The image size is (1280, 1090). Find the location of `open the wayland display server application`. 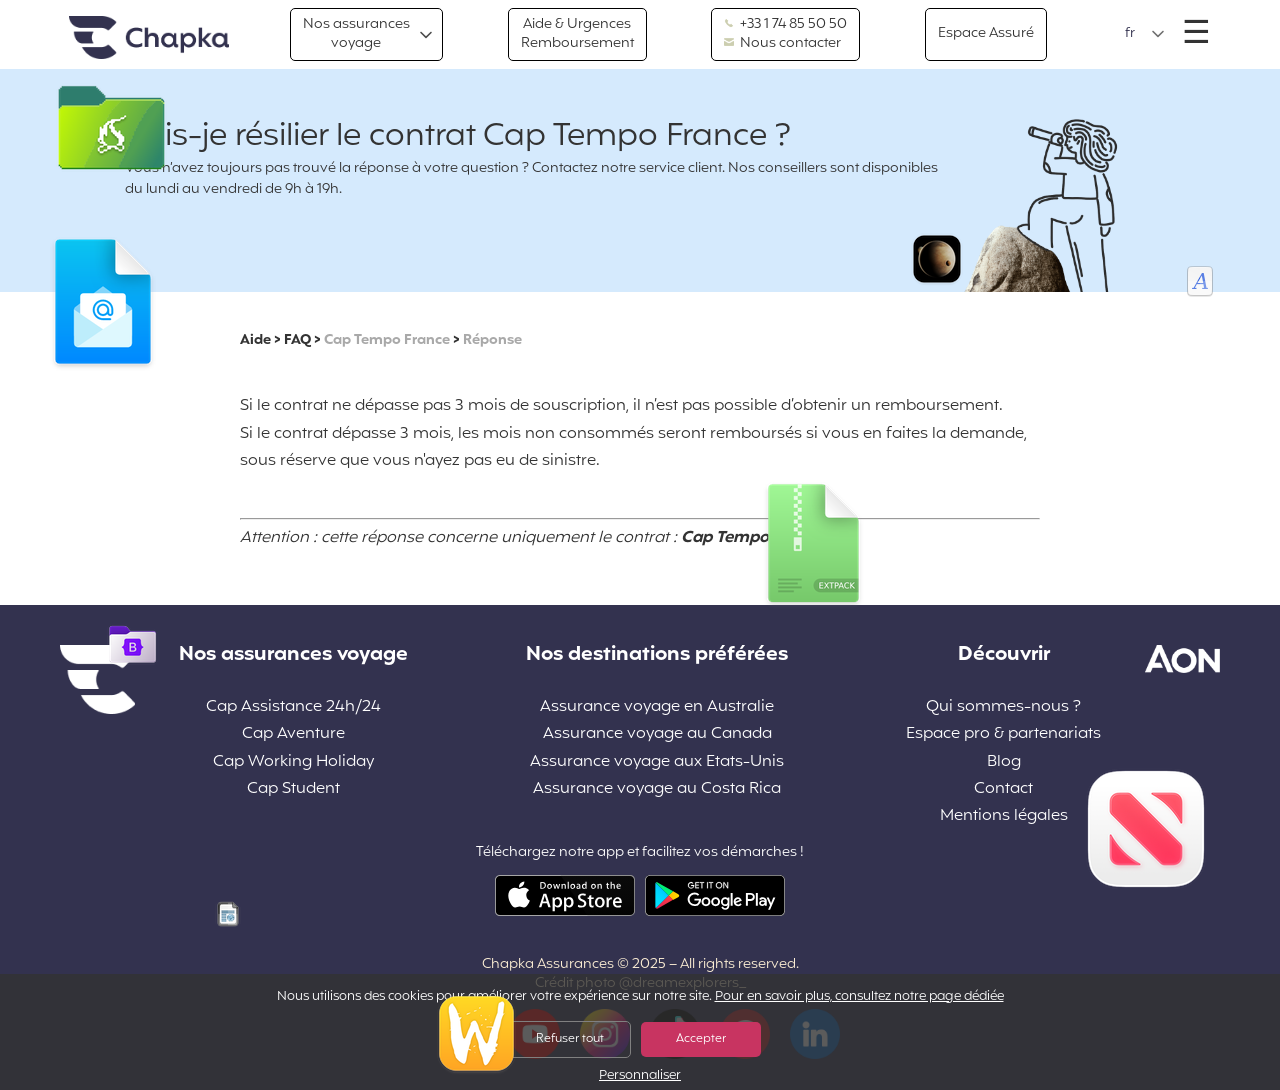

open the wayland display server application is located at coordinates (476, 1033).